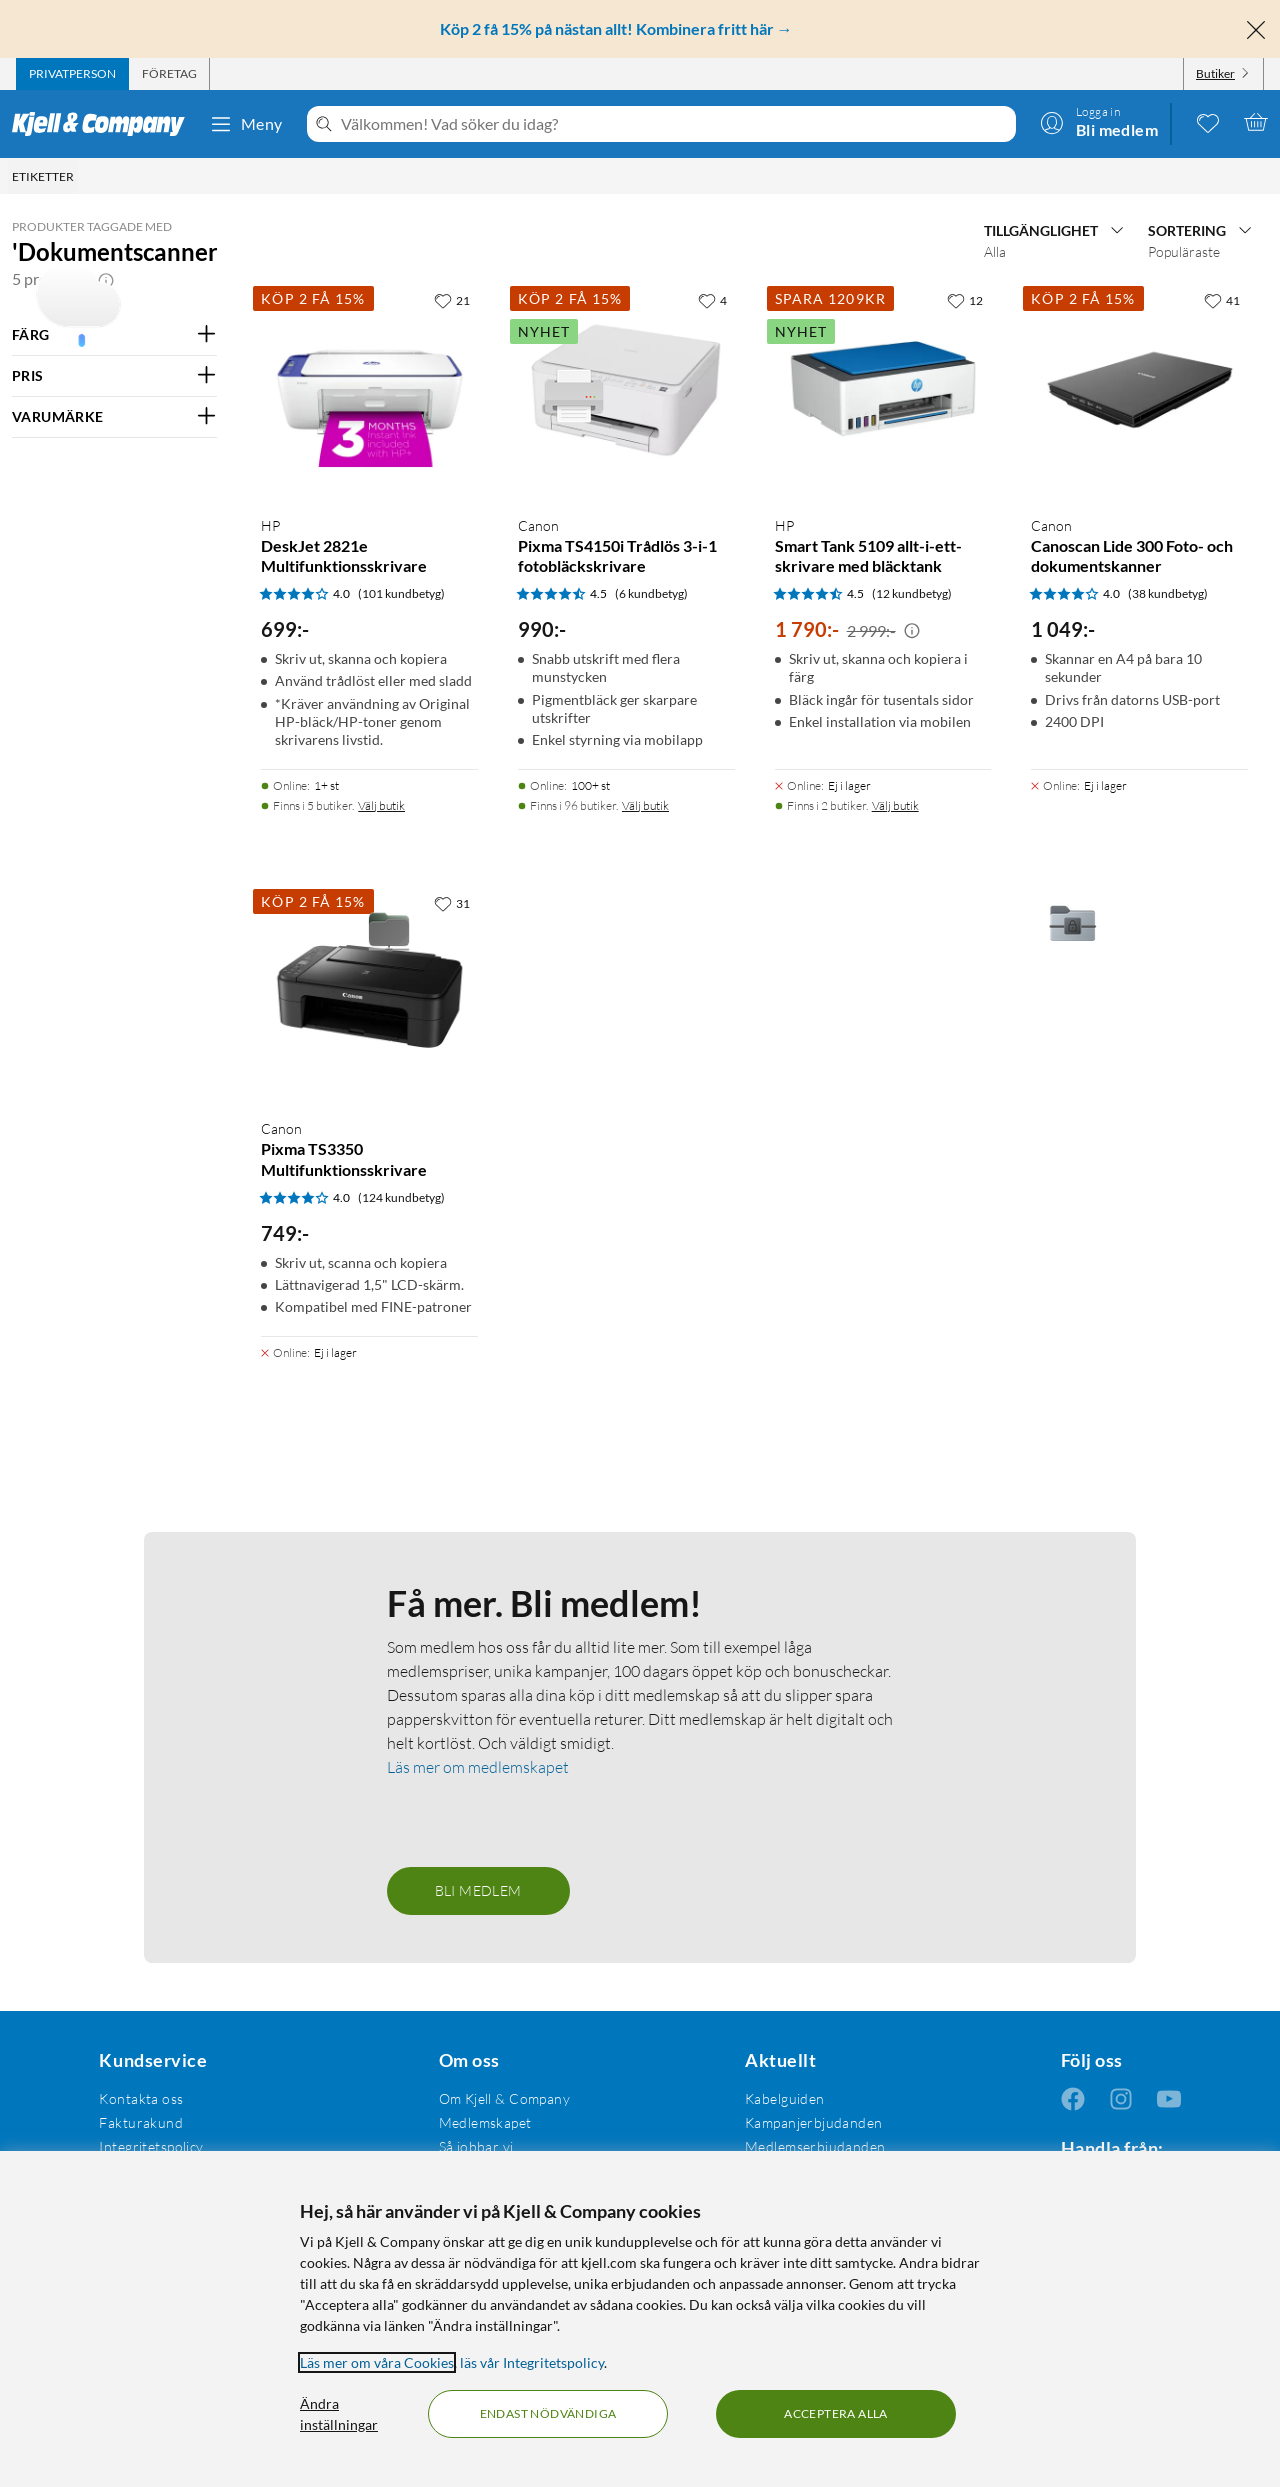  What do you see at coordinates (389, 931) in the screenshot?
I see `access a remote or network folder` at bounding box center [389, 931].